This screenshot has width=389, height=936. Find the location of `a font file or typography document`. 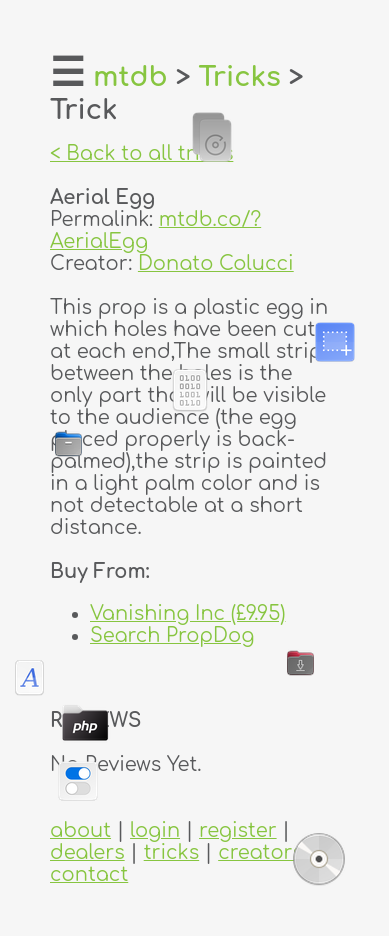

a font file or typography document is located at coordinates (29, 677).